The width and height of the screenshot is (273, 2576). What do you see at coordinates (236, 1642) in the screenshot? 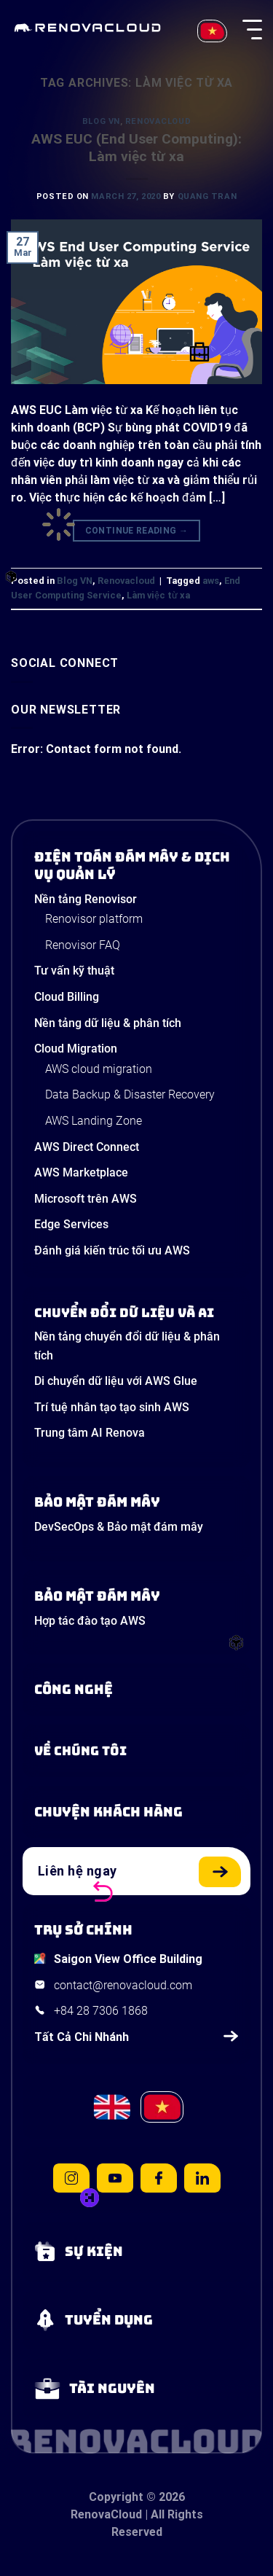
I see `binance coin (BNB) cryptocurrency logo` at bounding box center [236, 1642].